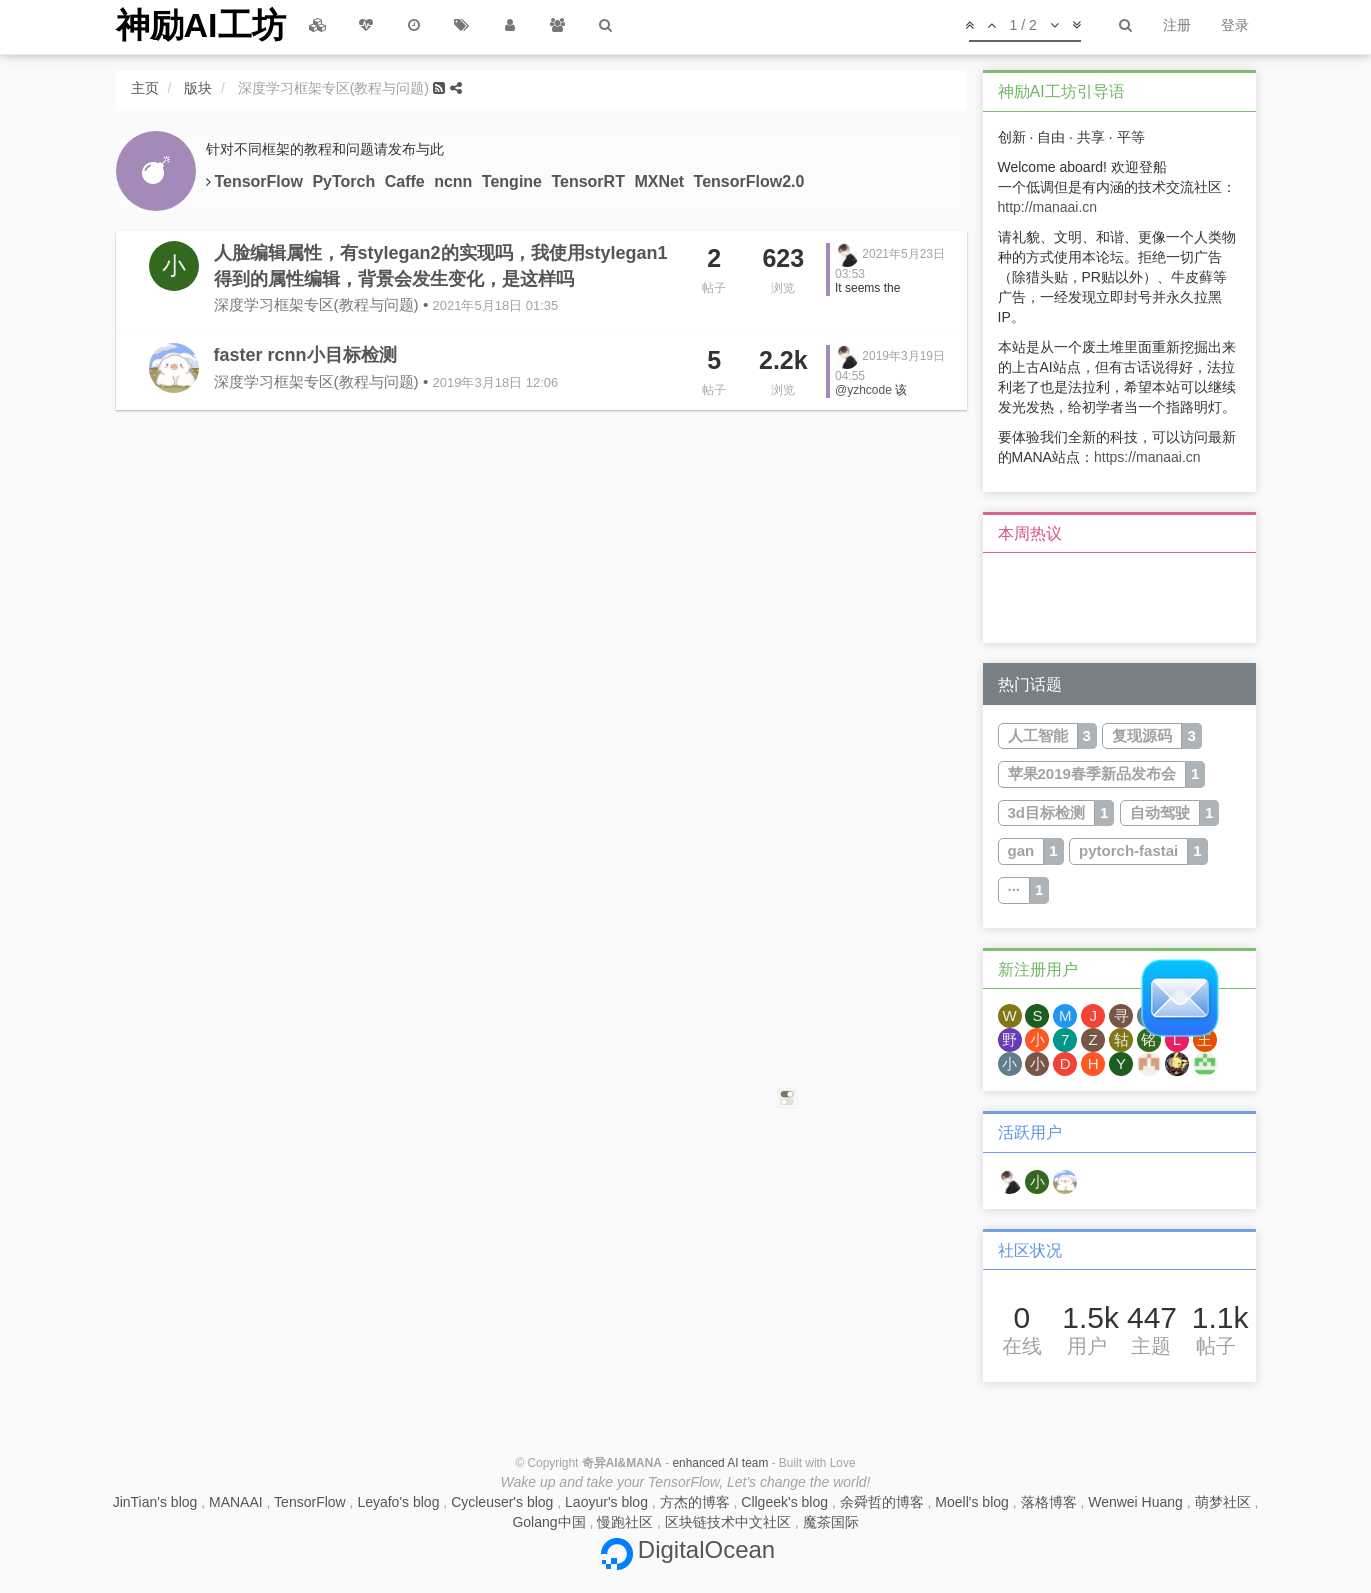 The image size is (1371, 1593). I want to click on open the mail app, so click(1180, 998).